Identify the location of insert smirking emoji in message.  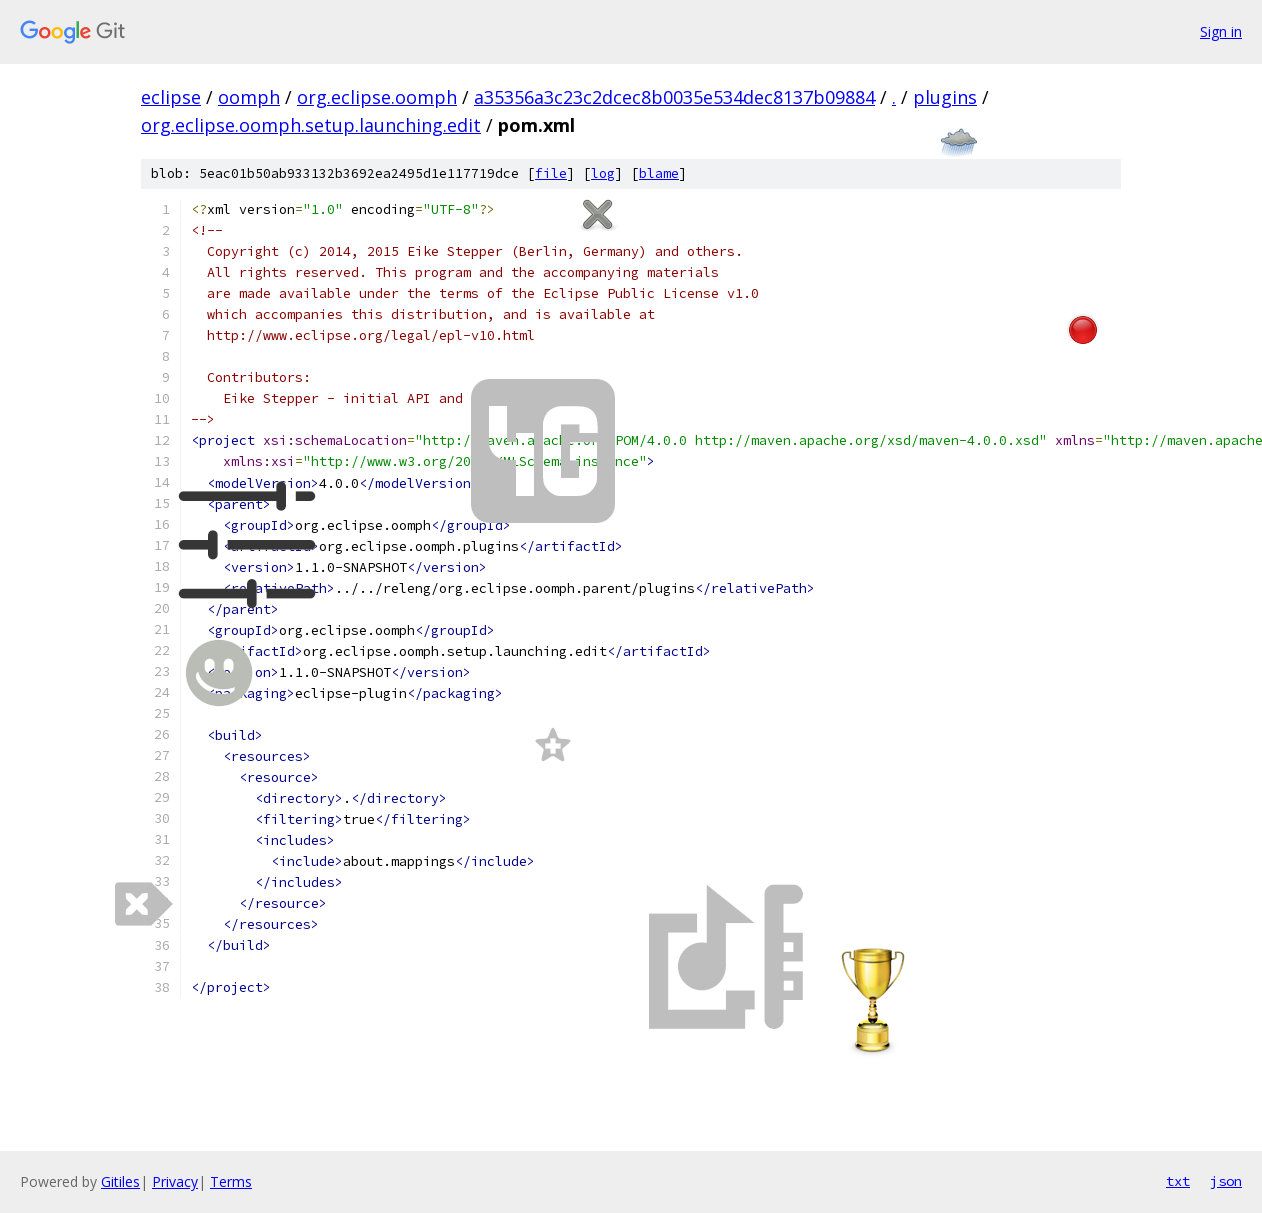
(219, 673).